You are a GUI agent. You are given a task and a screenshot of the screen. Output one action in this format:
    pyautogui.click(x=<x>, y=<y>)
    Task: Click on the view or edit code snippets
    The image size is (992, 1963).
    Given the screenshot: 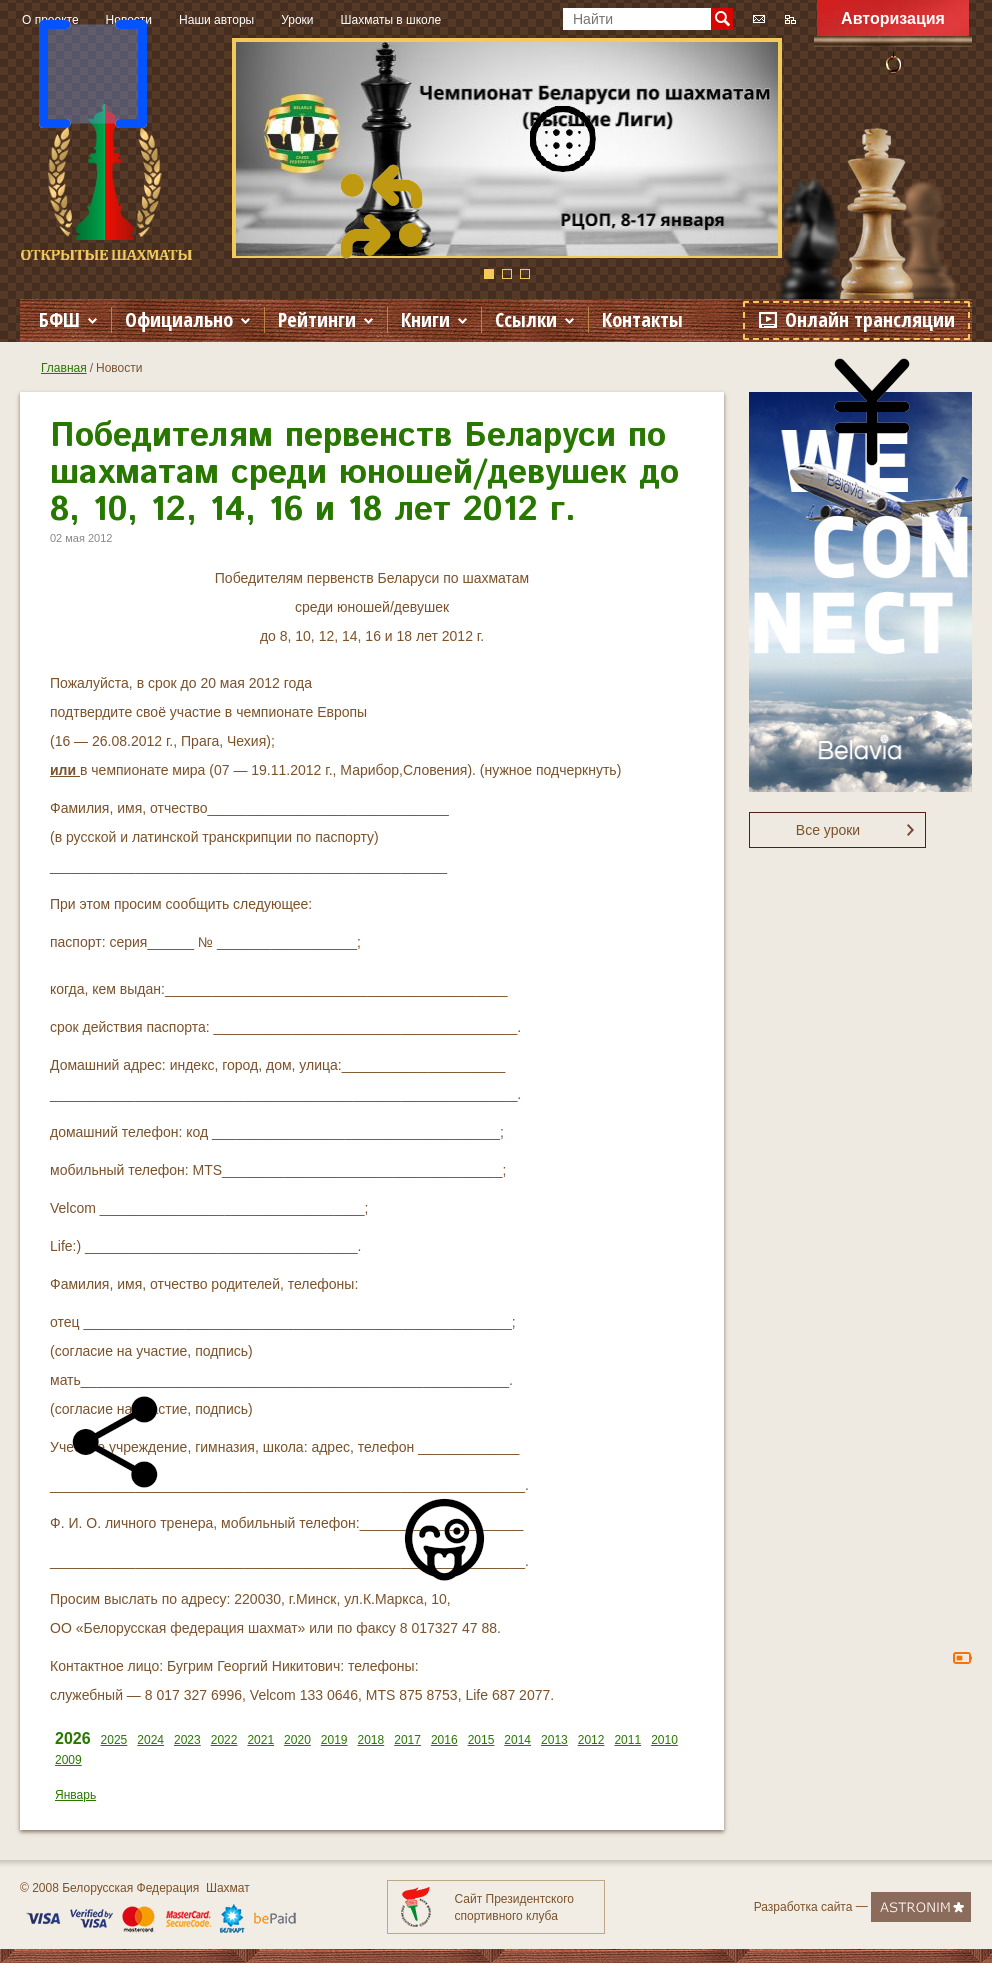 What is the action you would take?
    pyautogui.click(x=93, y=74)
    